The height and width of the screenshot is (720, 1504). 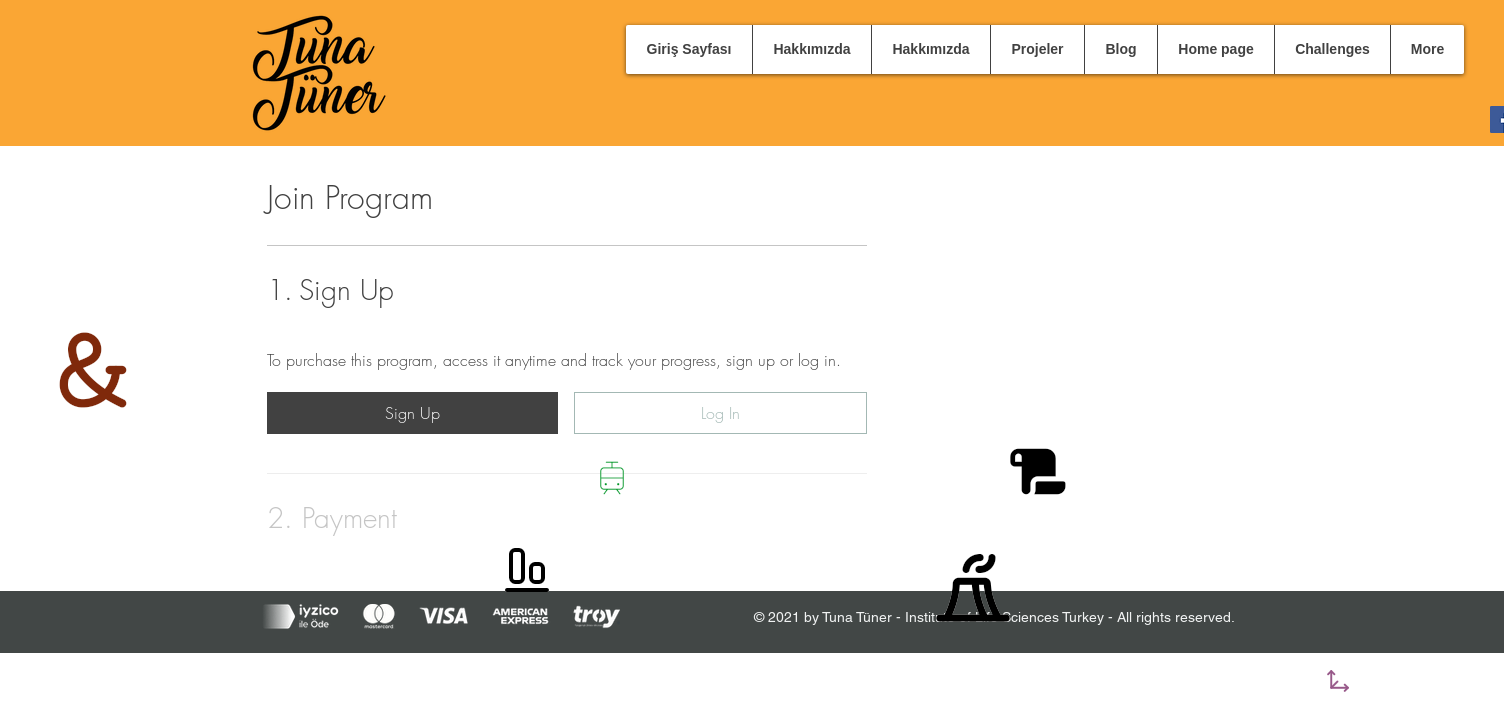 I want to click on view nuclear power plant information, so click(x=973, y=592).